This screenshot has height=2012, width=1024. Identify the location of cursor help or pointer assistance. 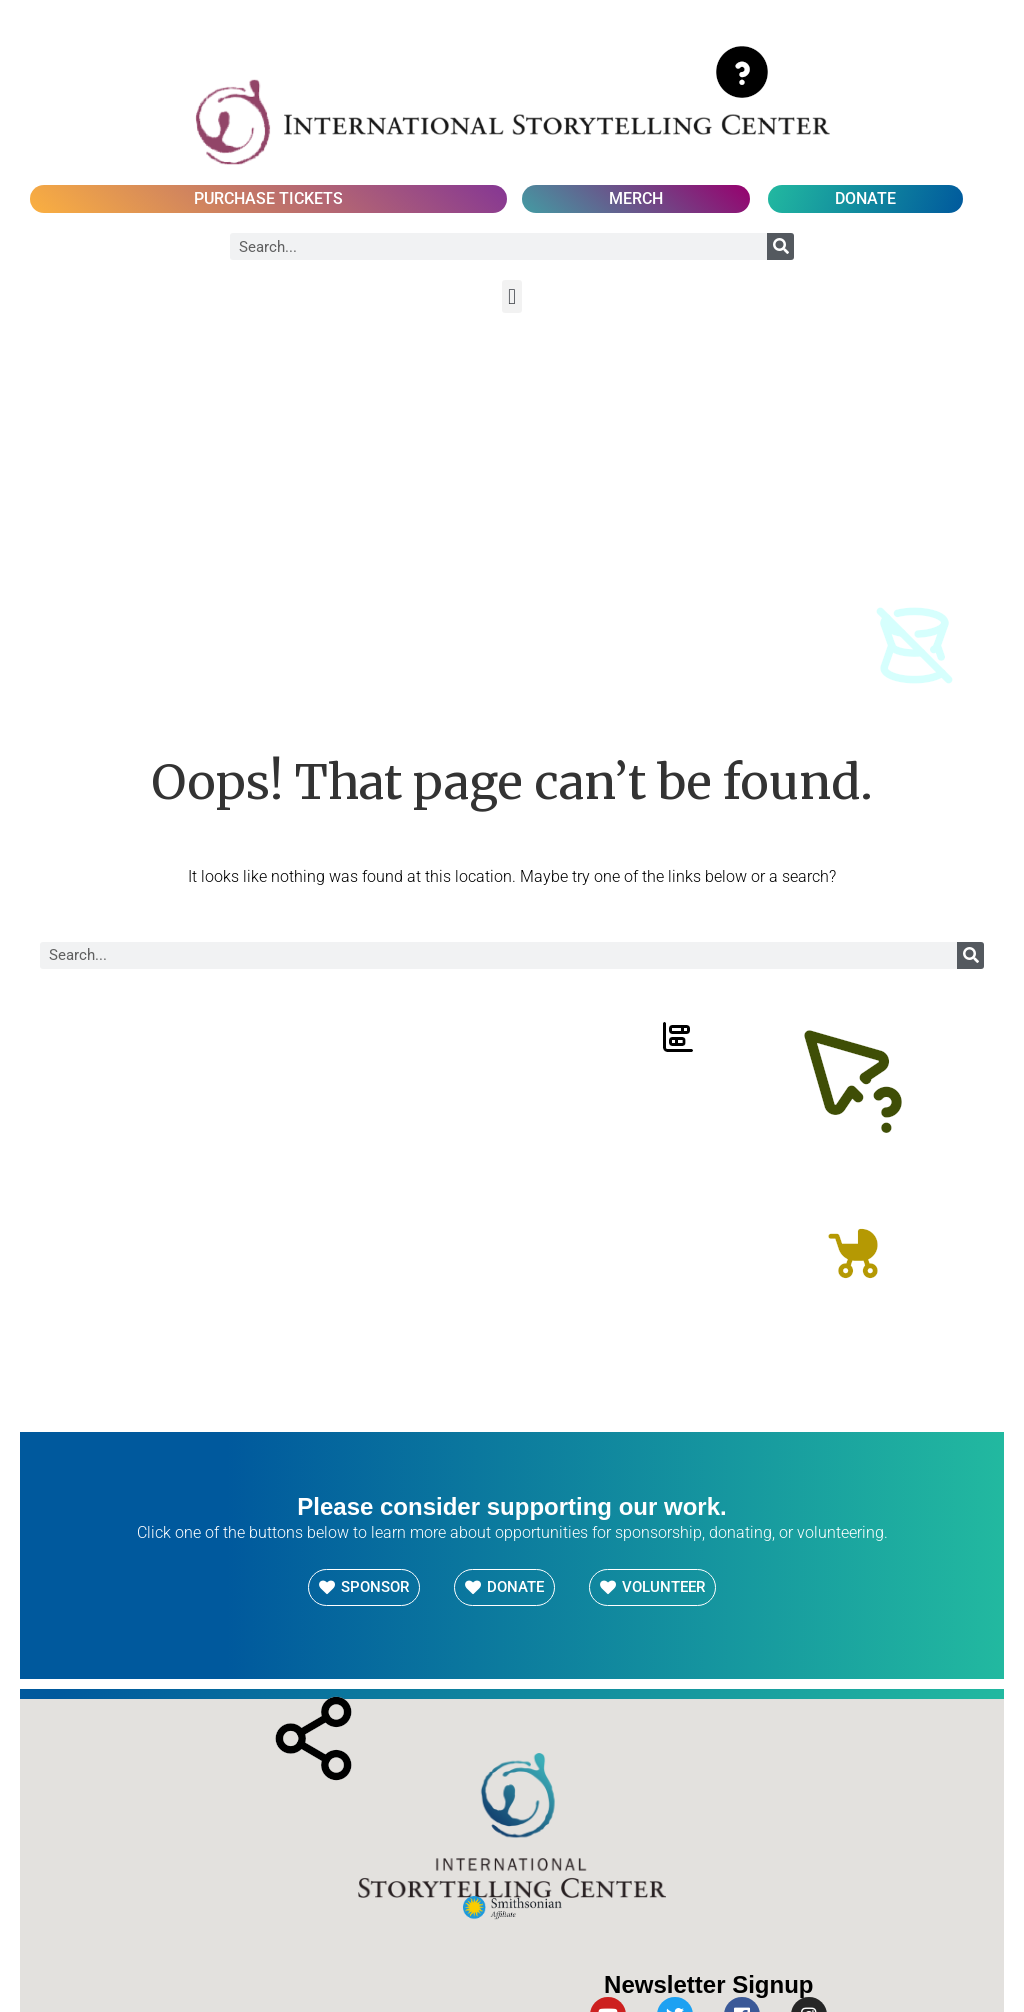
(850, 1076).